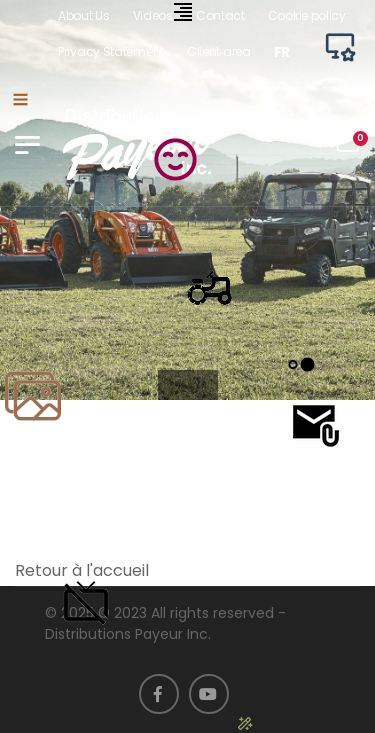 Image resolution: width=375 pixels, height=733 pixels. What do you see at coordinates (33, 396) in the screenshot?
I see `view photo gallery` at bounding box center [33, 396].